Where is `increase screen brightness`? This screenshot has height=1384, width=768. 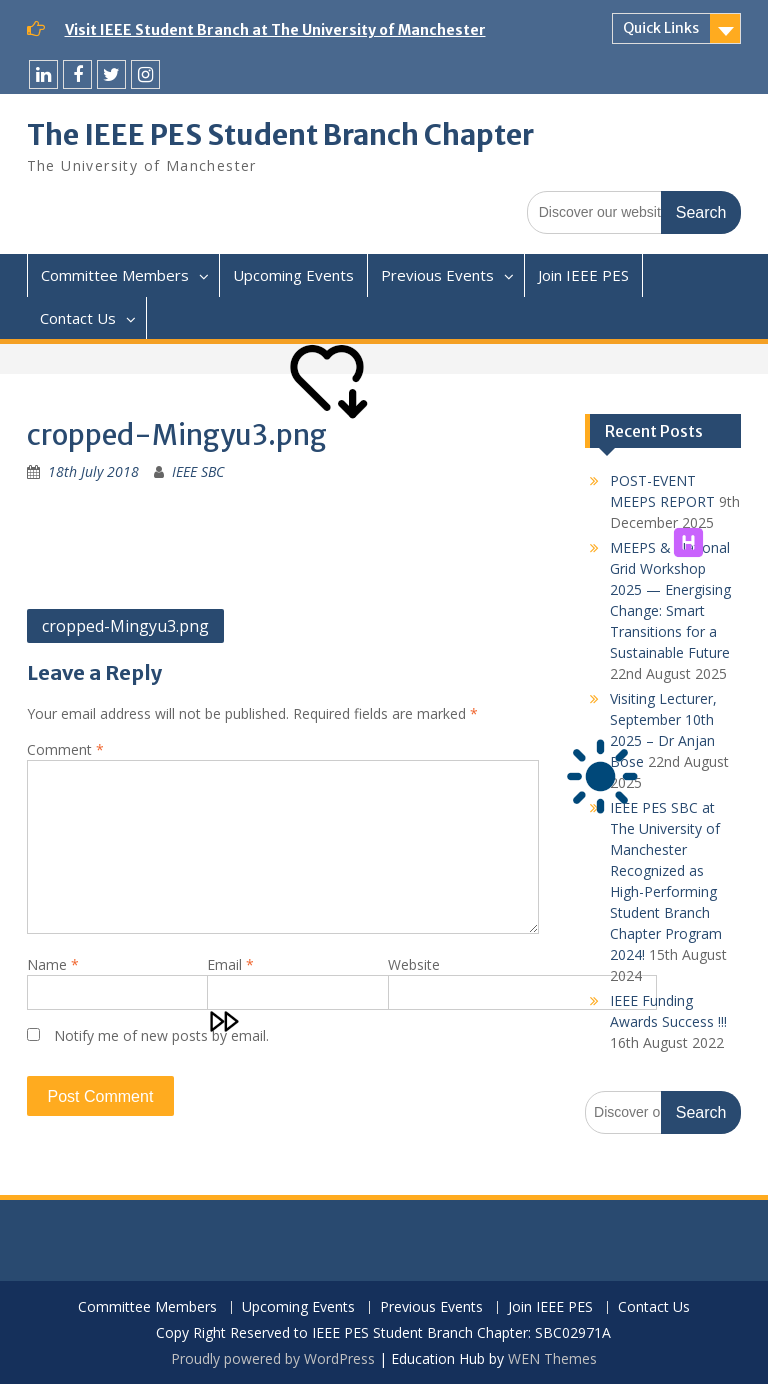 increase screen brightness is located at coordinates (600, 776).